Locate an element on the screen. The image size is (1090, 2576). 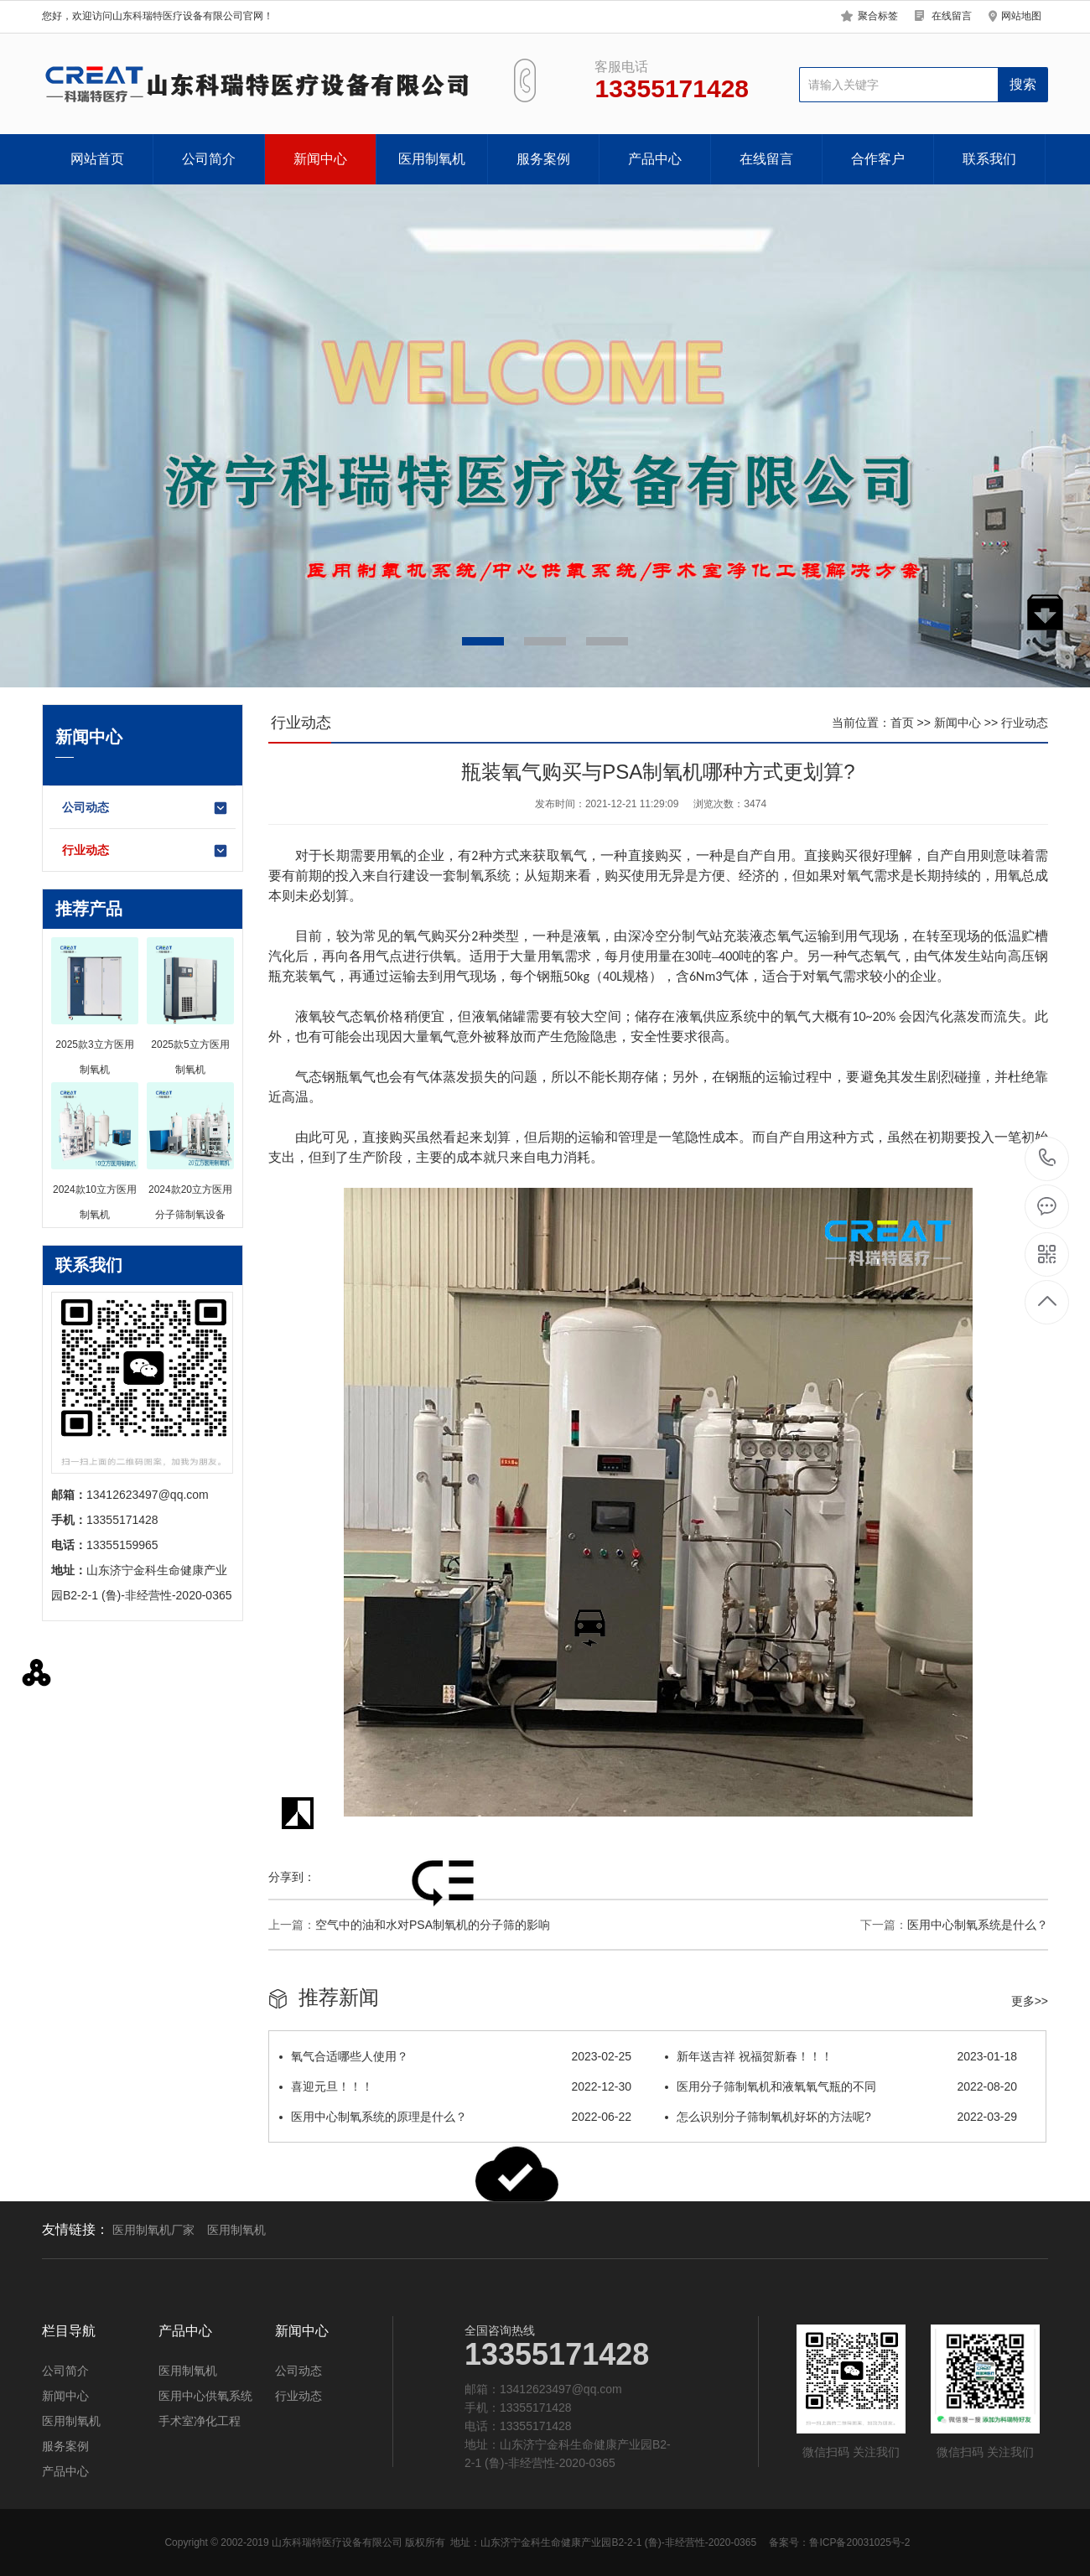
file successfully synced to cloud is located at coordinates (516, 2174).